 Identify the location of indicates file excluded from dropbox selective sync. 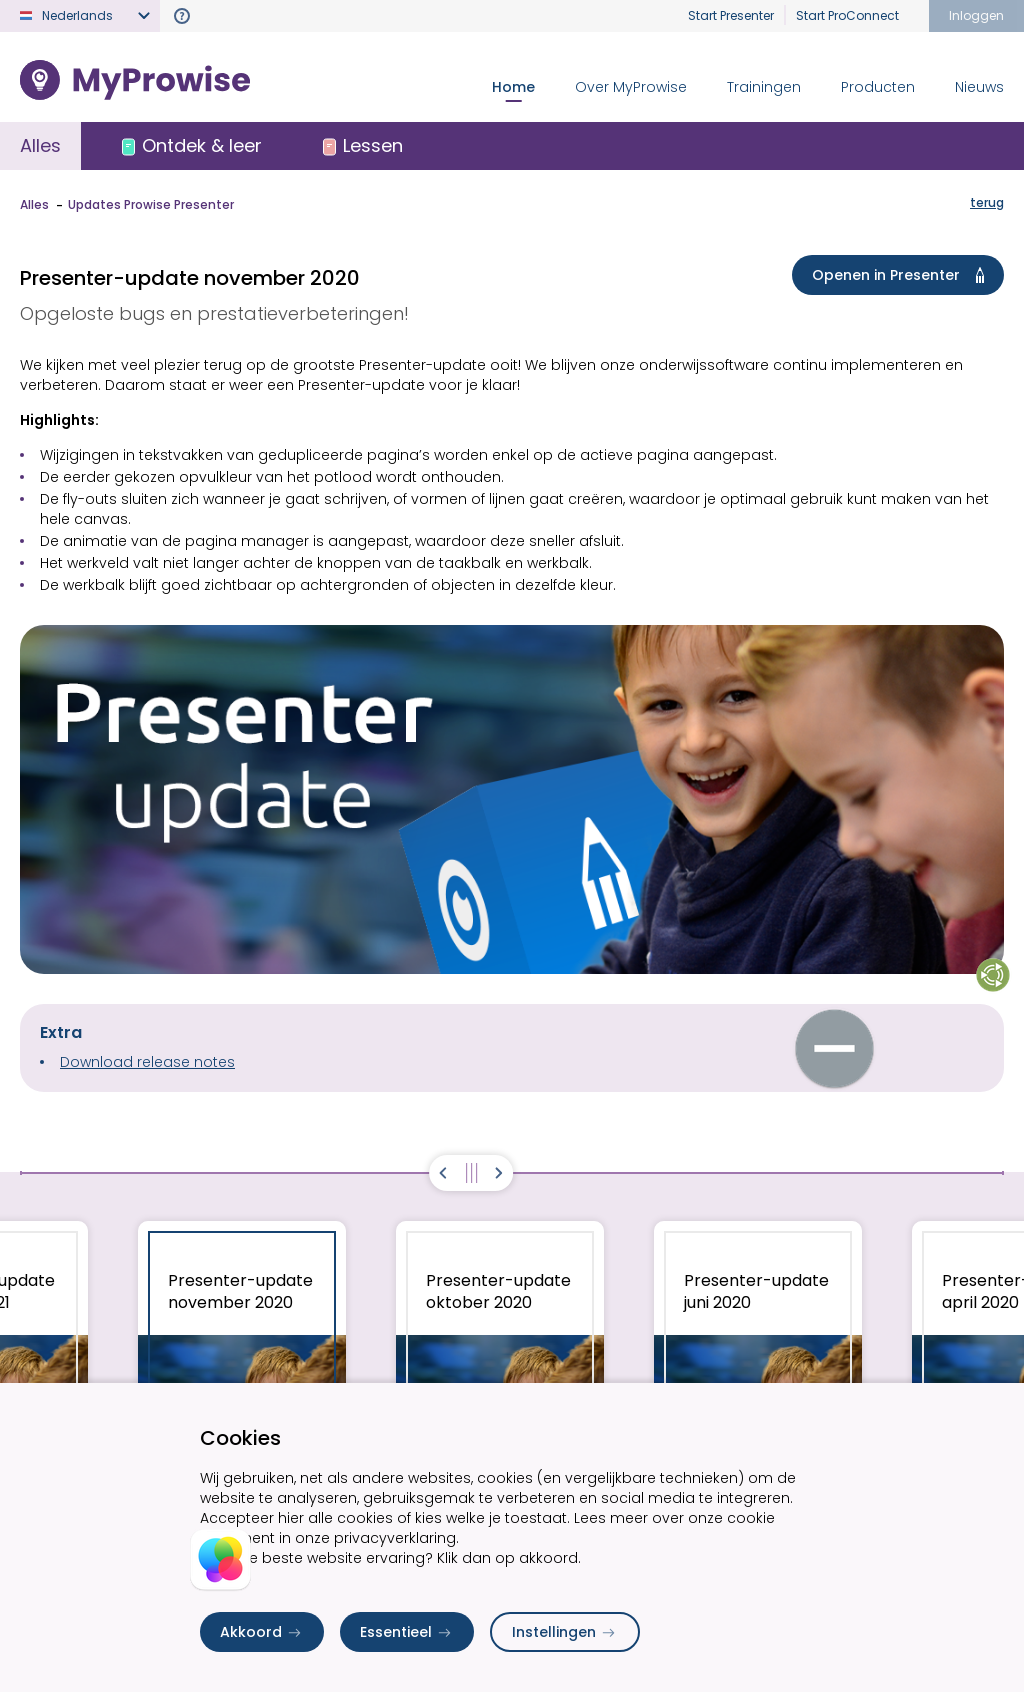
(834, 1048).